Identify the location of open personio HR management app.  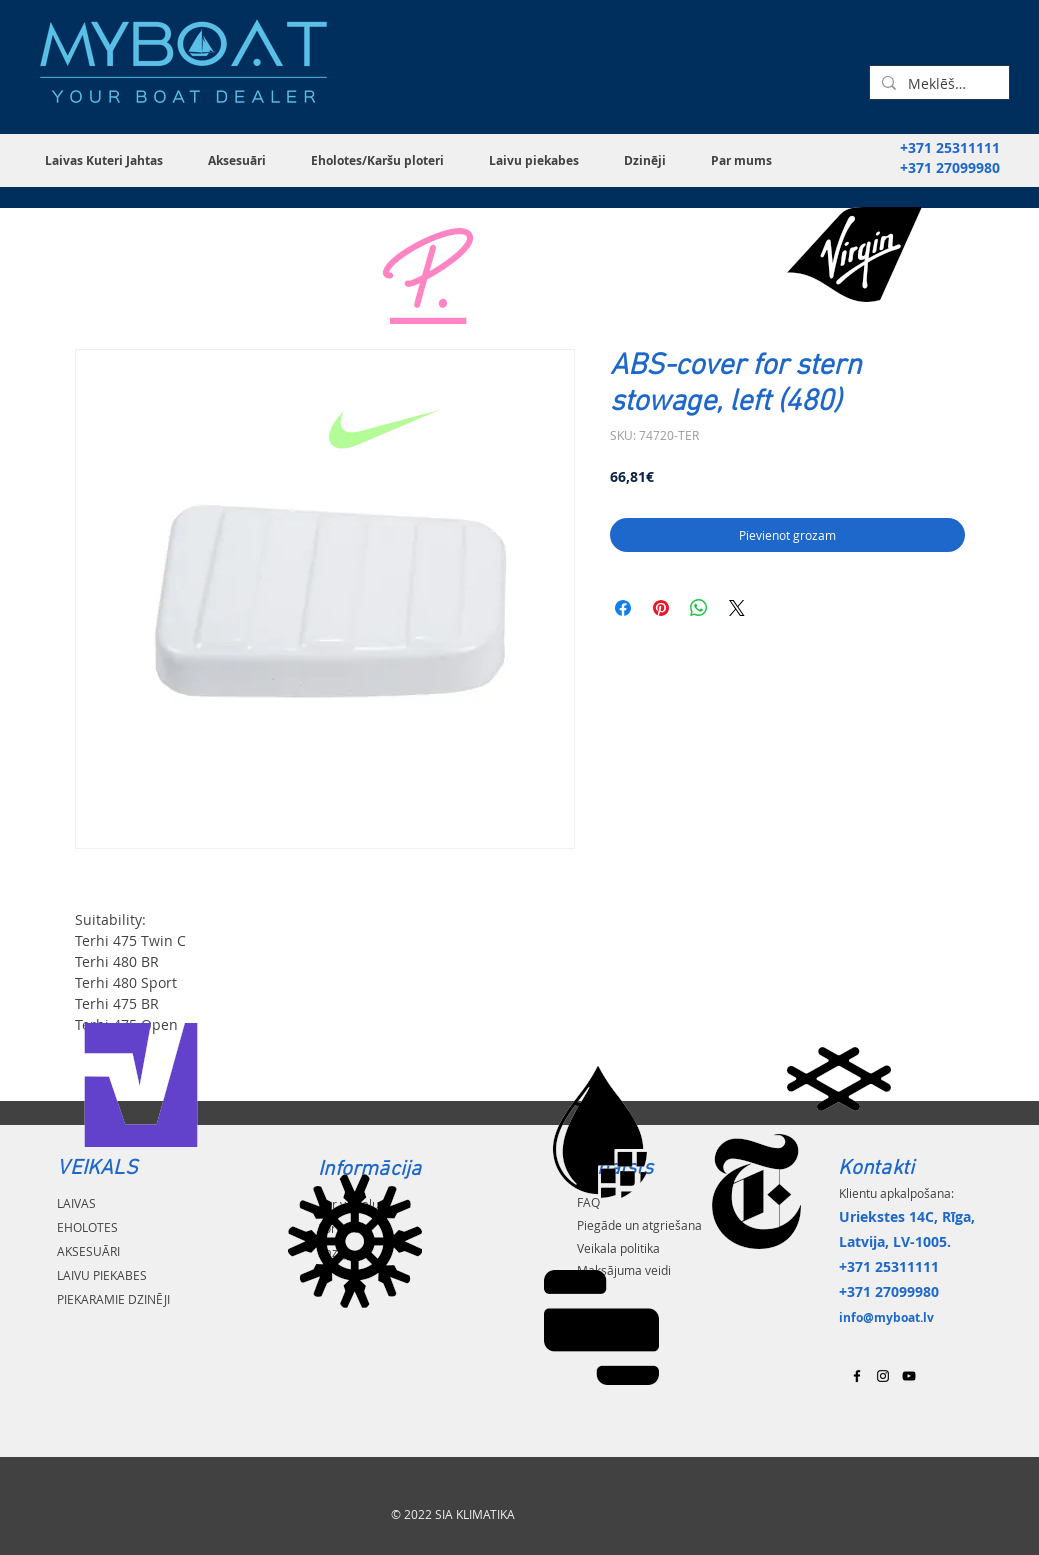
(428, 276).